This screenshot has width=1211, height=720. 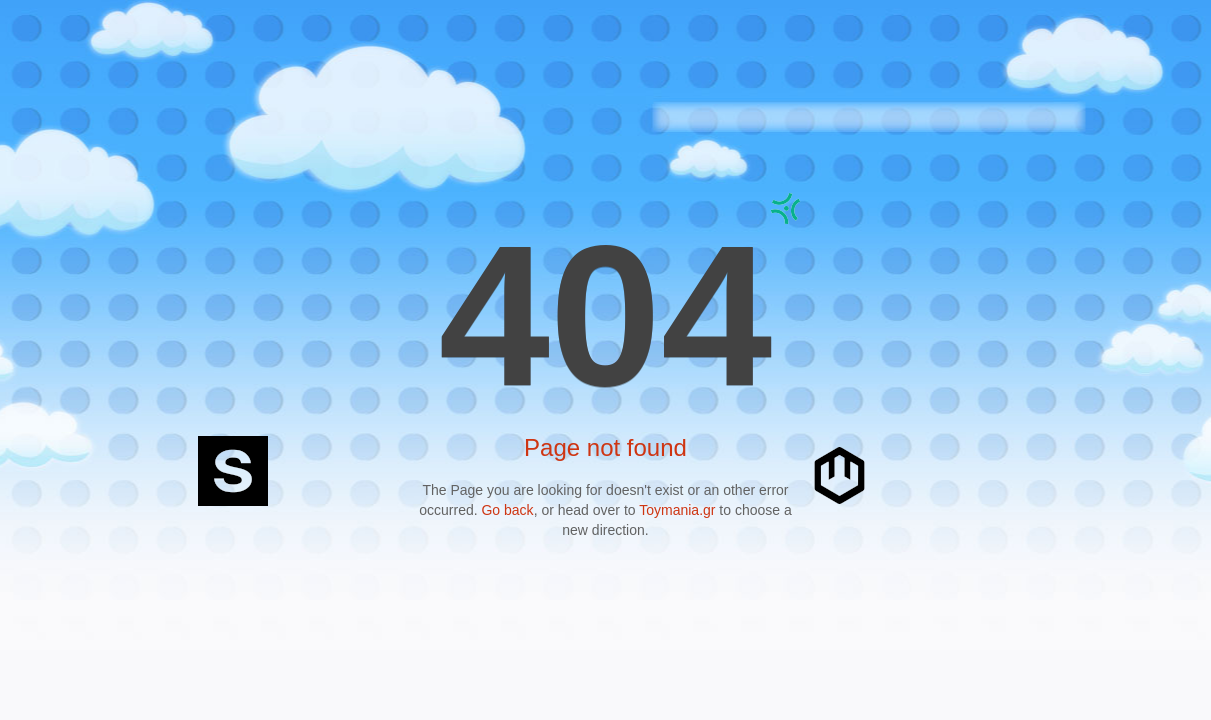 I want to click on open Launchpad app launcher, so click(x=785, y=208).